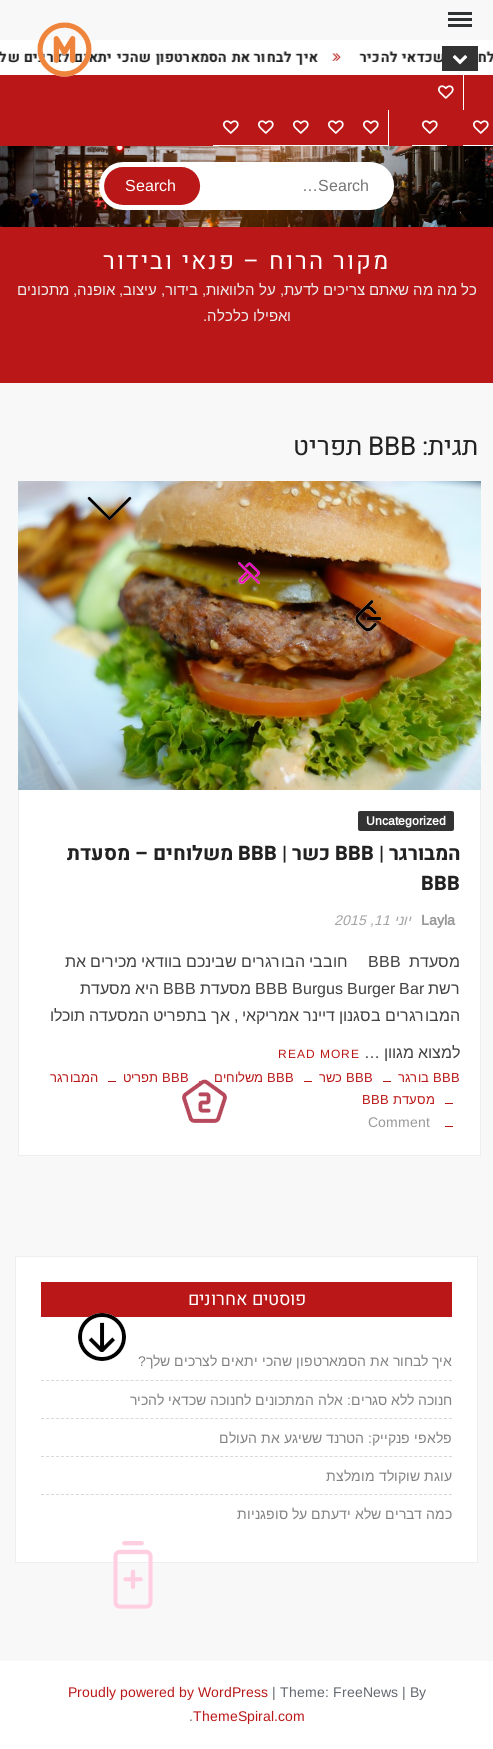 The image size is (493, 1749). Describe the element at coordinates (249, 573) in the screenshot. I see `indicates build or construction tools are unavailable` at that location.